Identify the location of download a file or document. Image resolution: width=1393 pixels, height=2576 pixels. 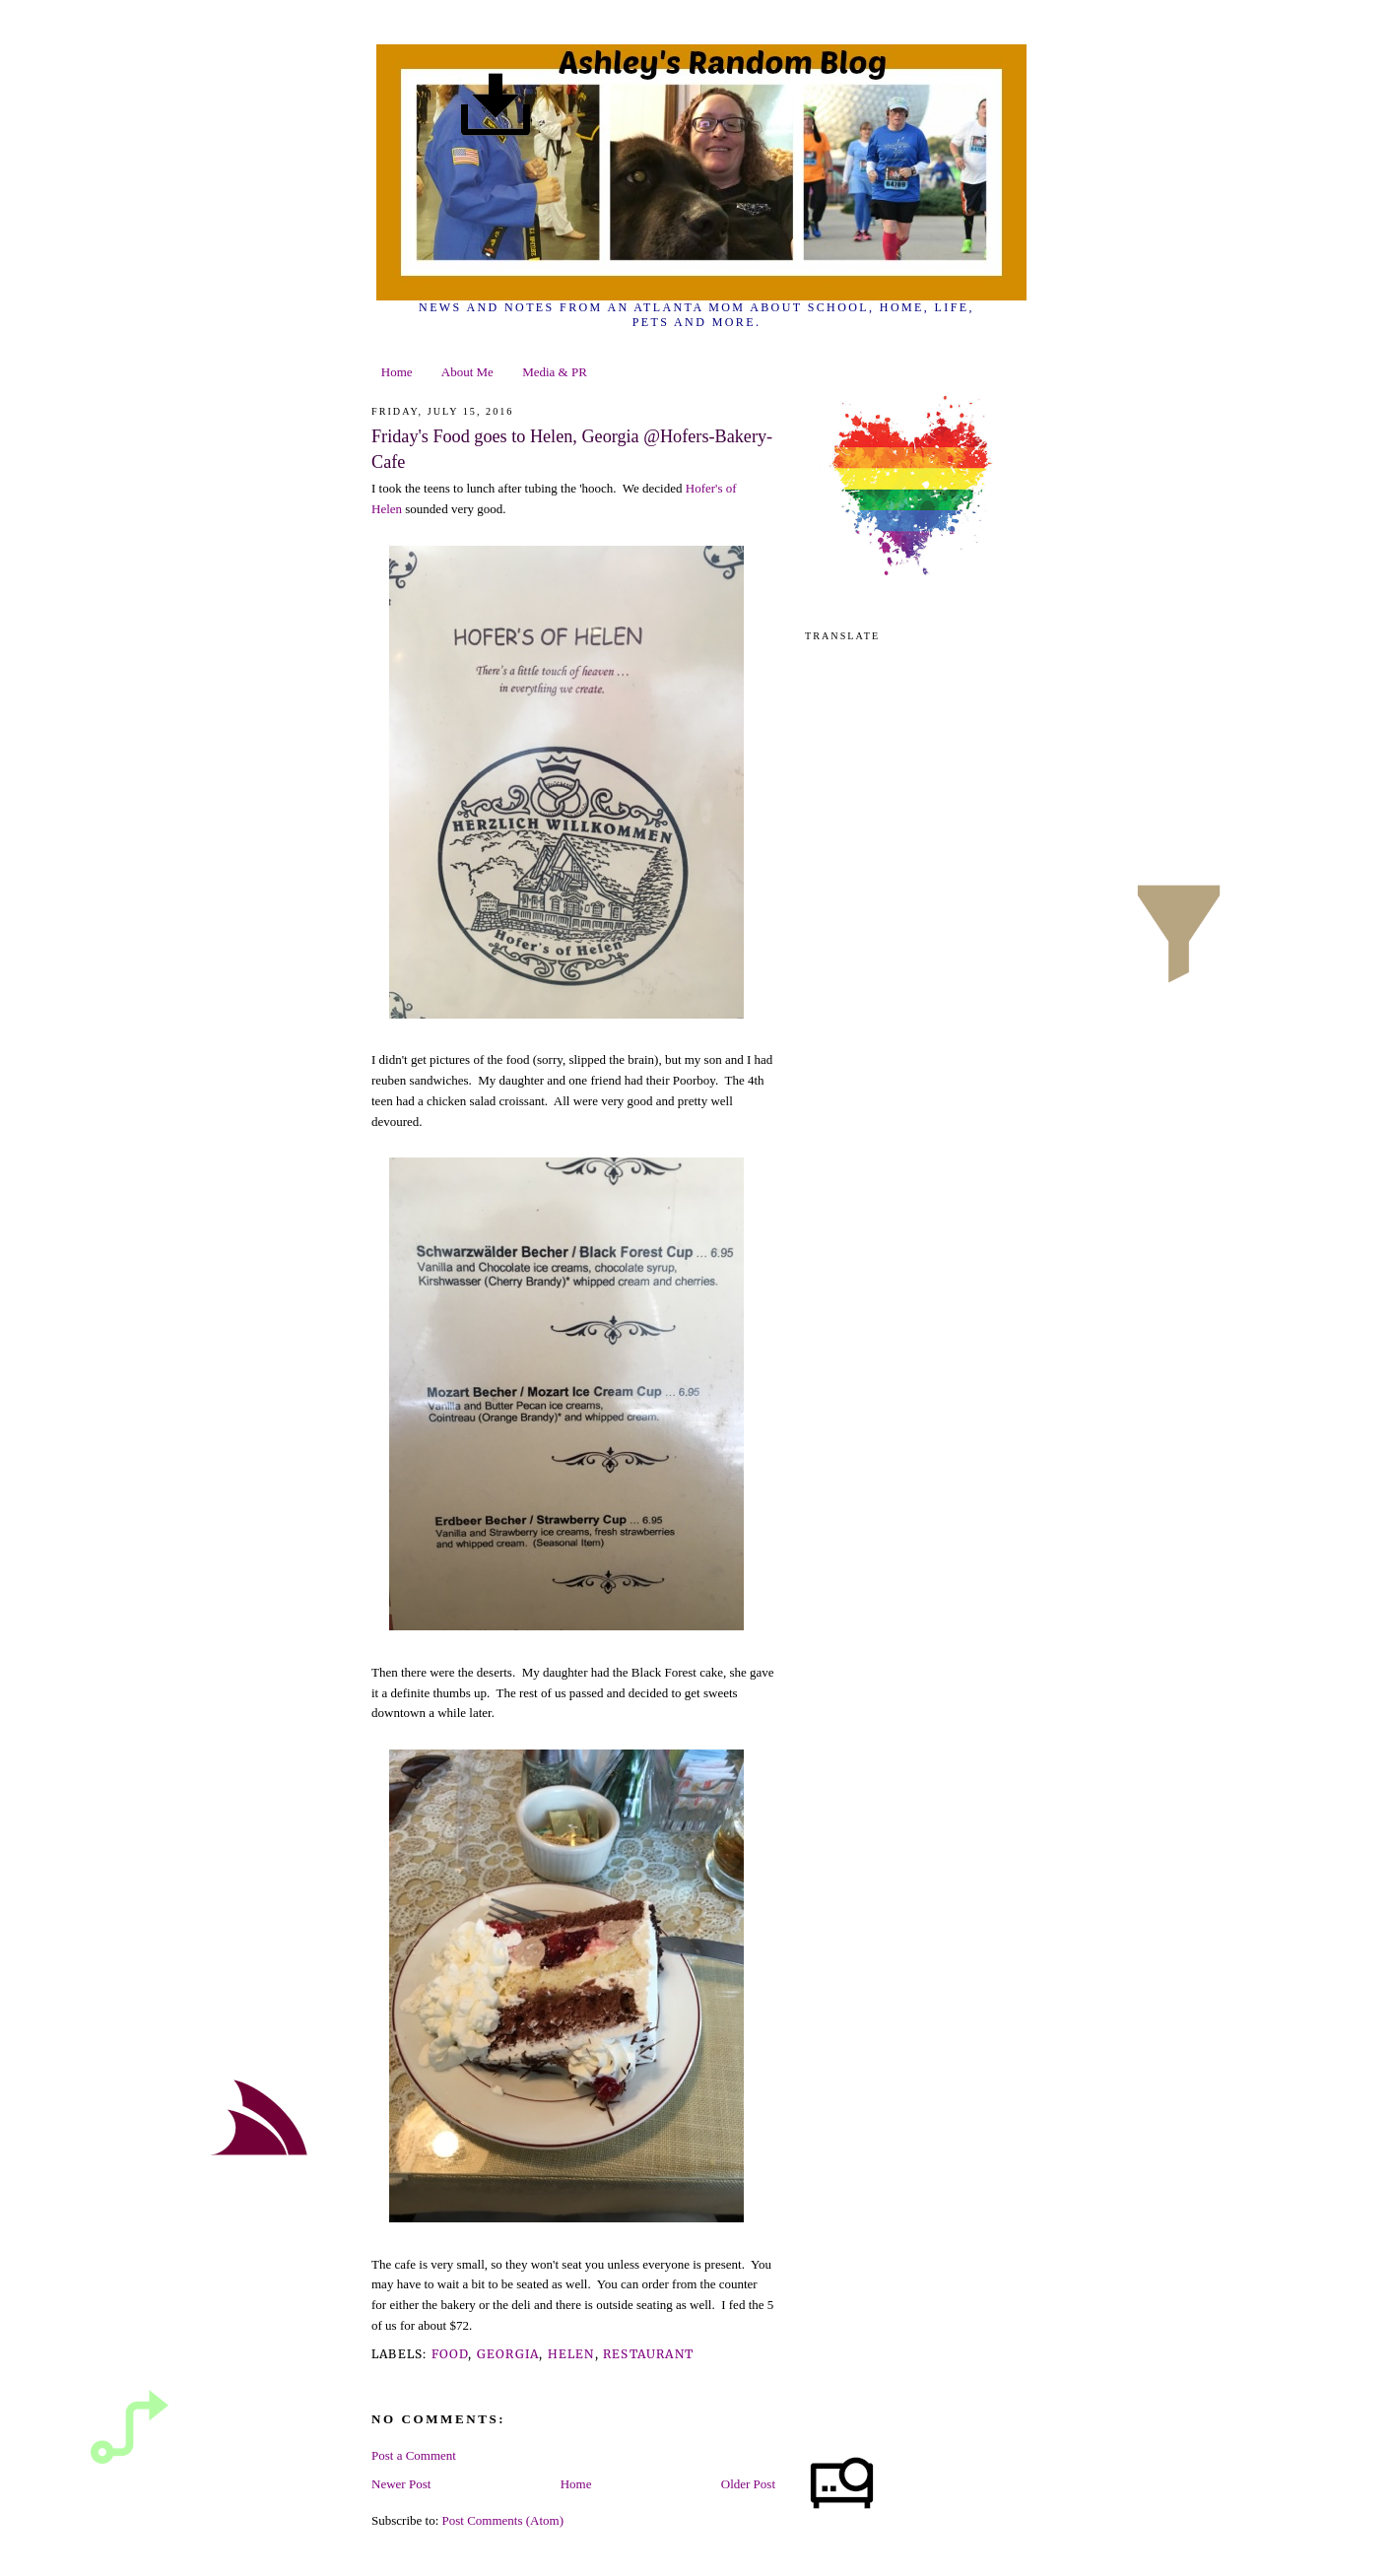
(496, 104).